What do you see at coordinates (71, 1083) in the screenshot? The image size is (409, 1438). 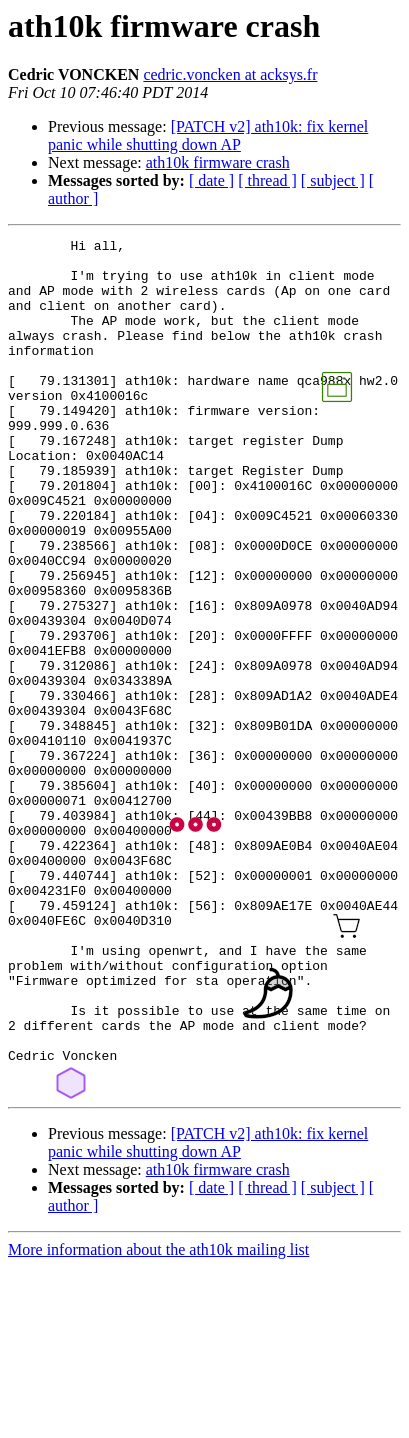 I see `generic shape or container element` at bounding box center [71, 1083].